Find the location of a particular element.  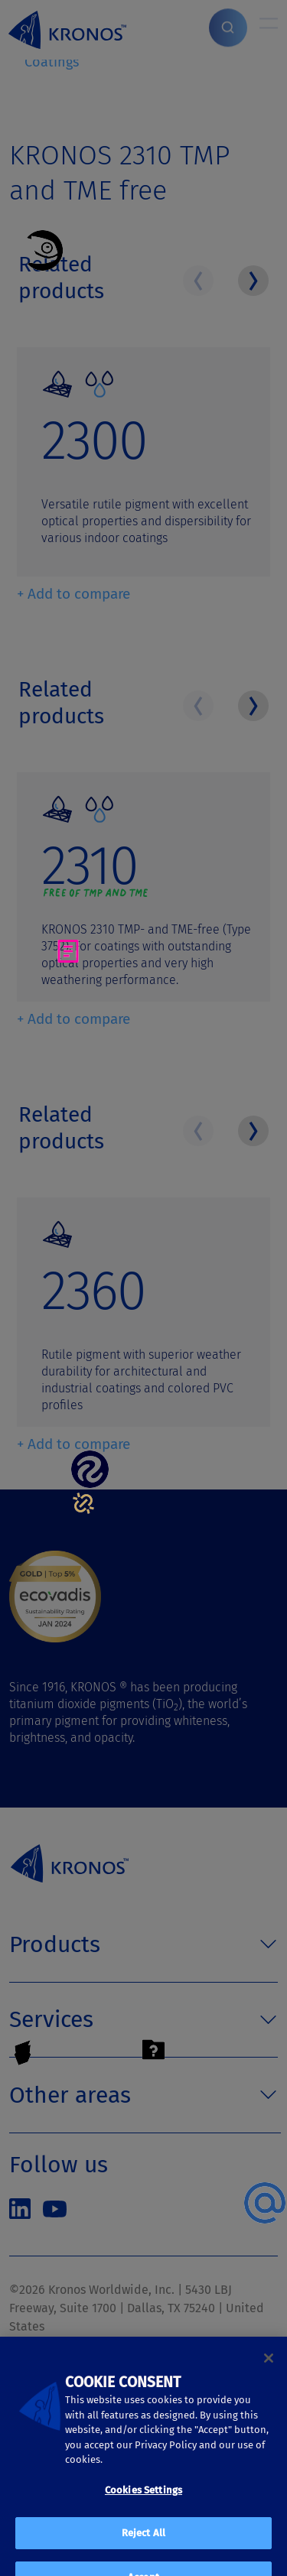

open mail.ru email service is located at coordinates (265, 2203).